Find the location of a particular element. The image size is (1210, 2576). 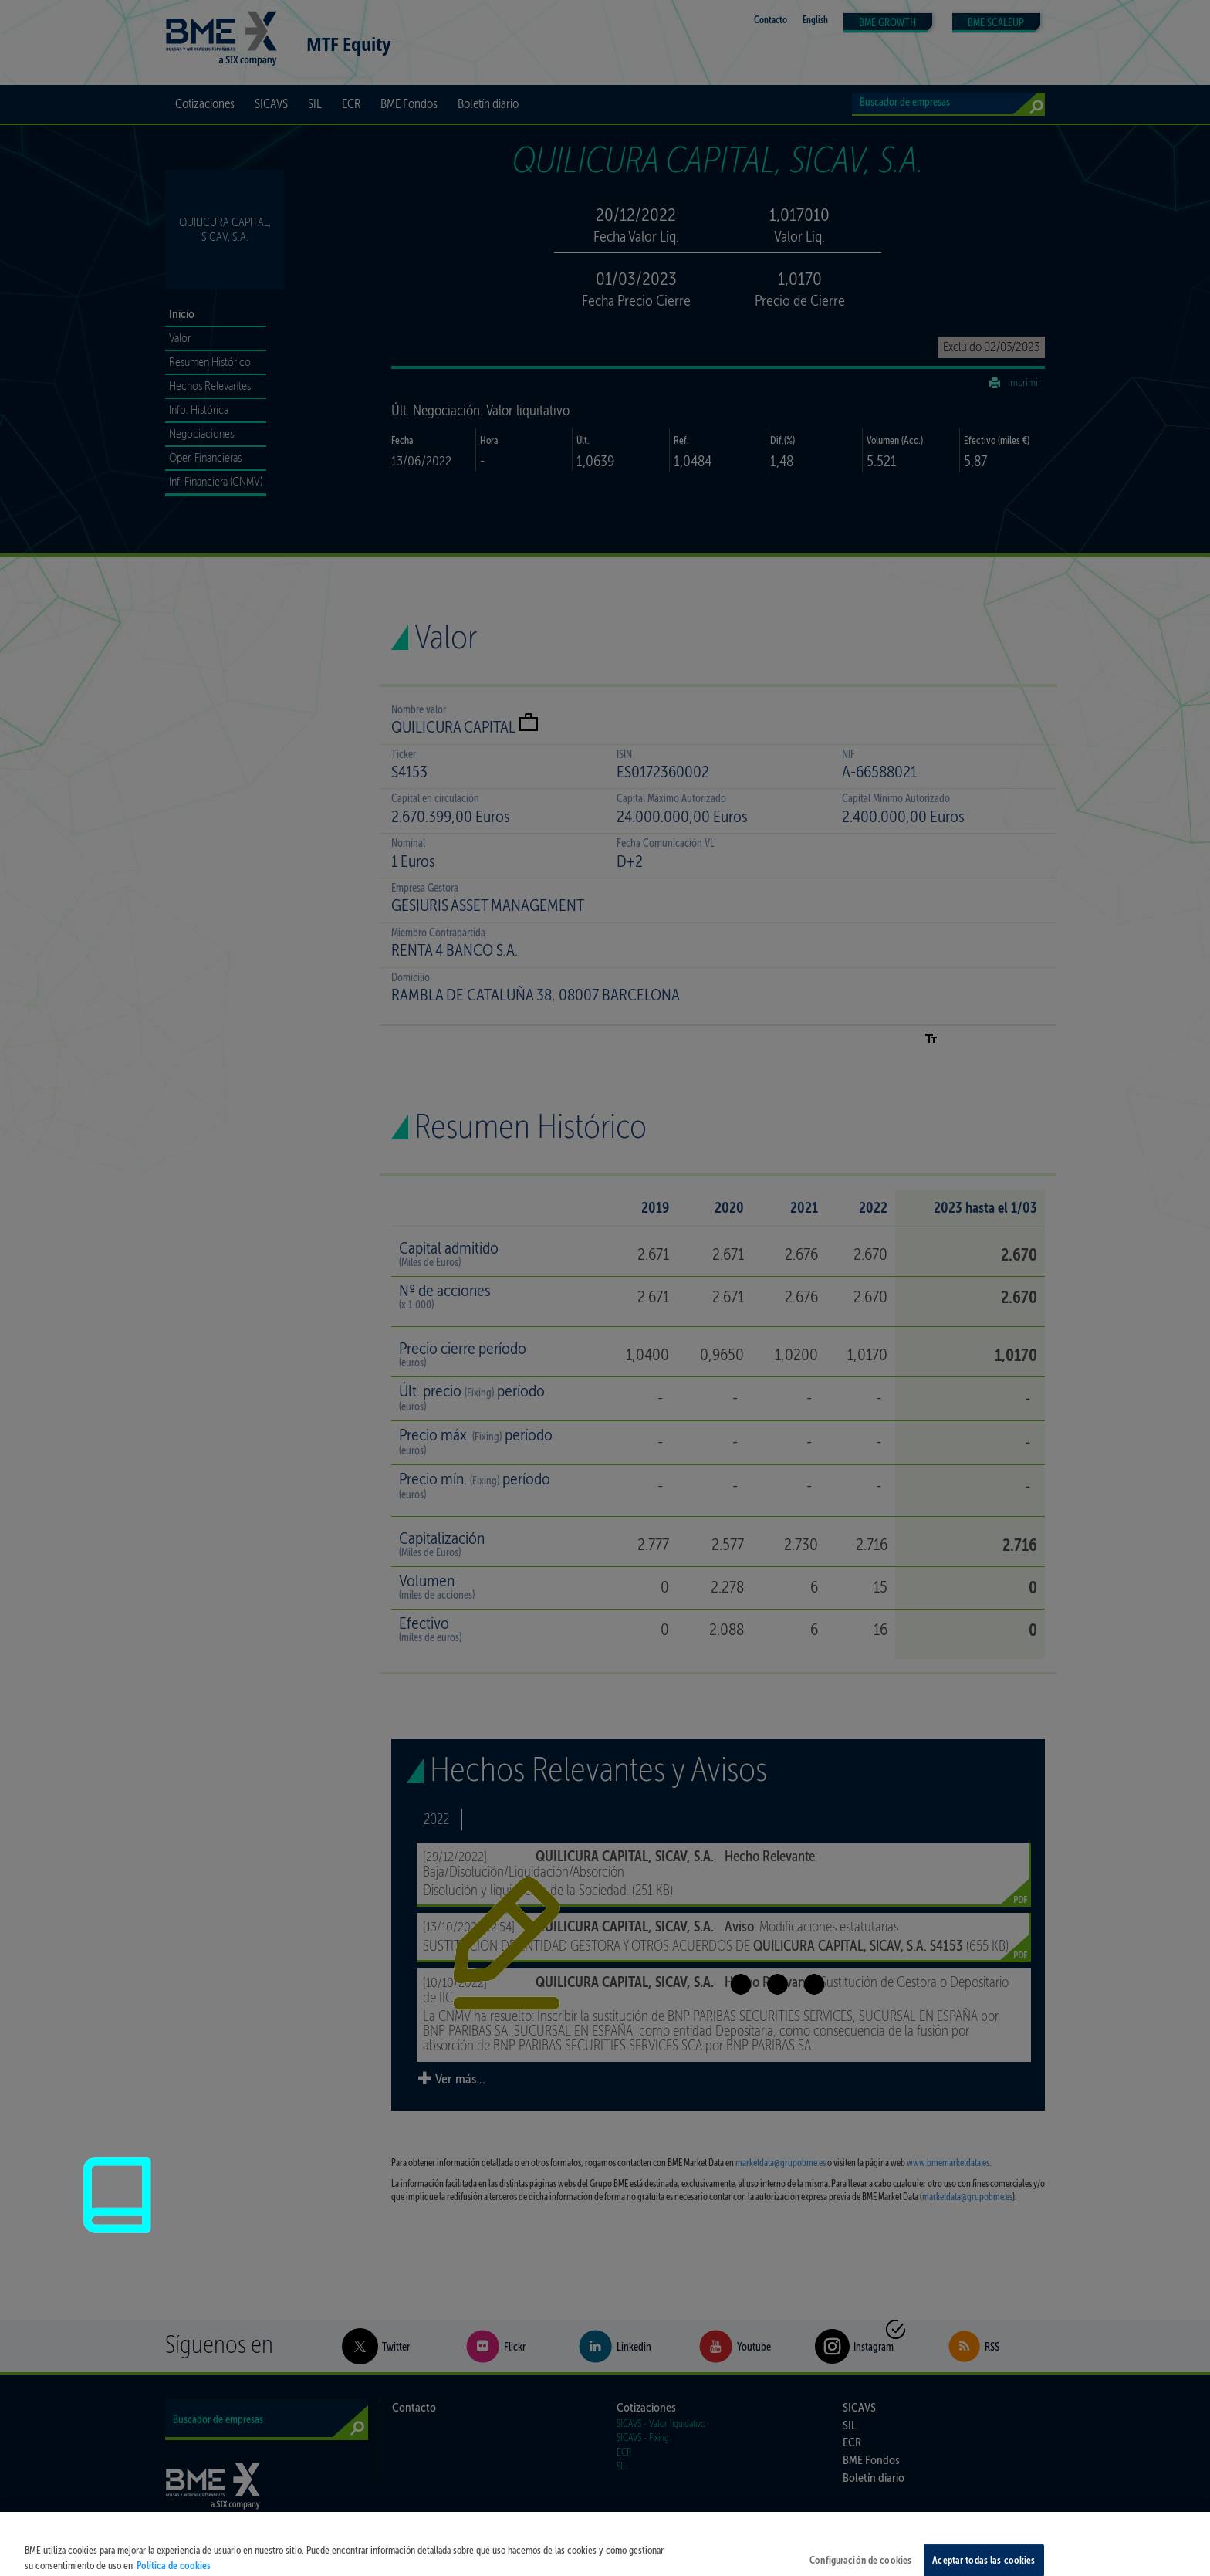

edit content or text is located at coordinates (506, 1943).